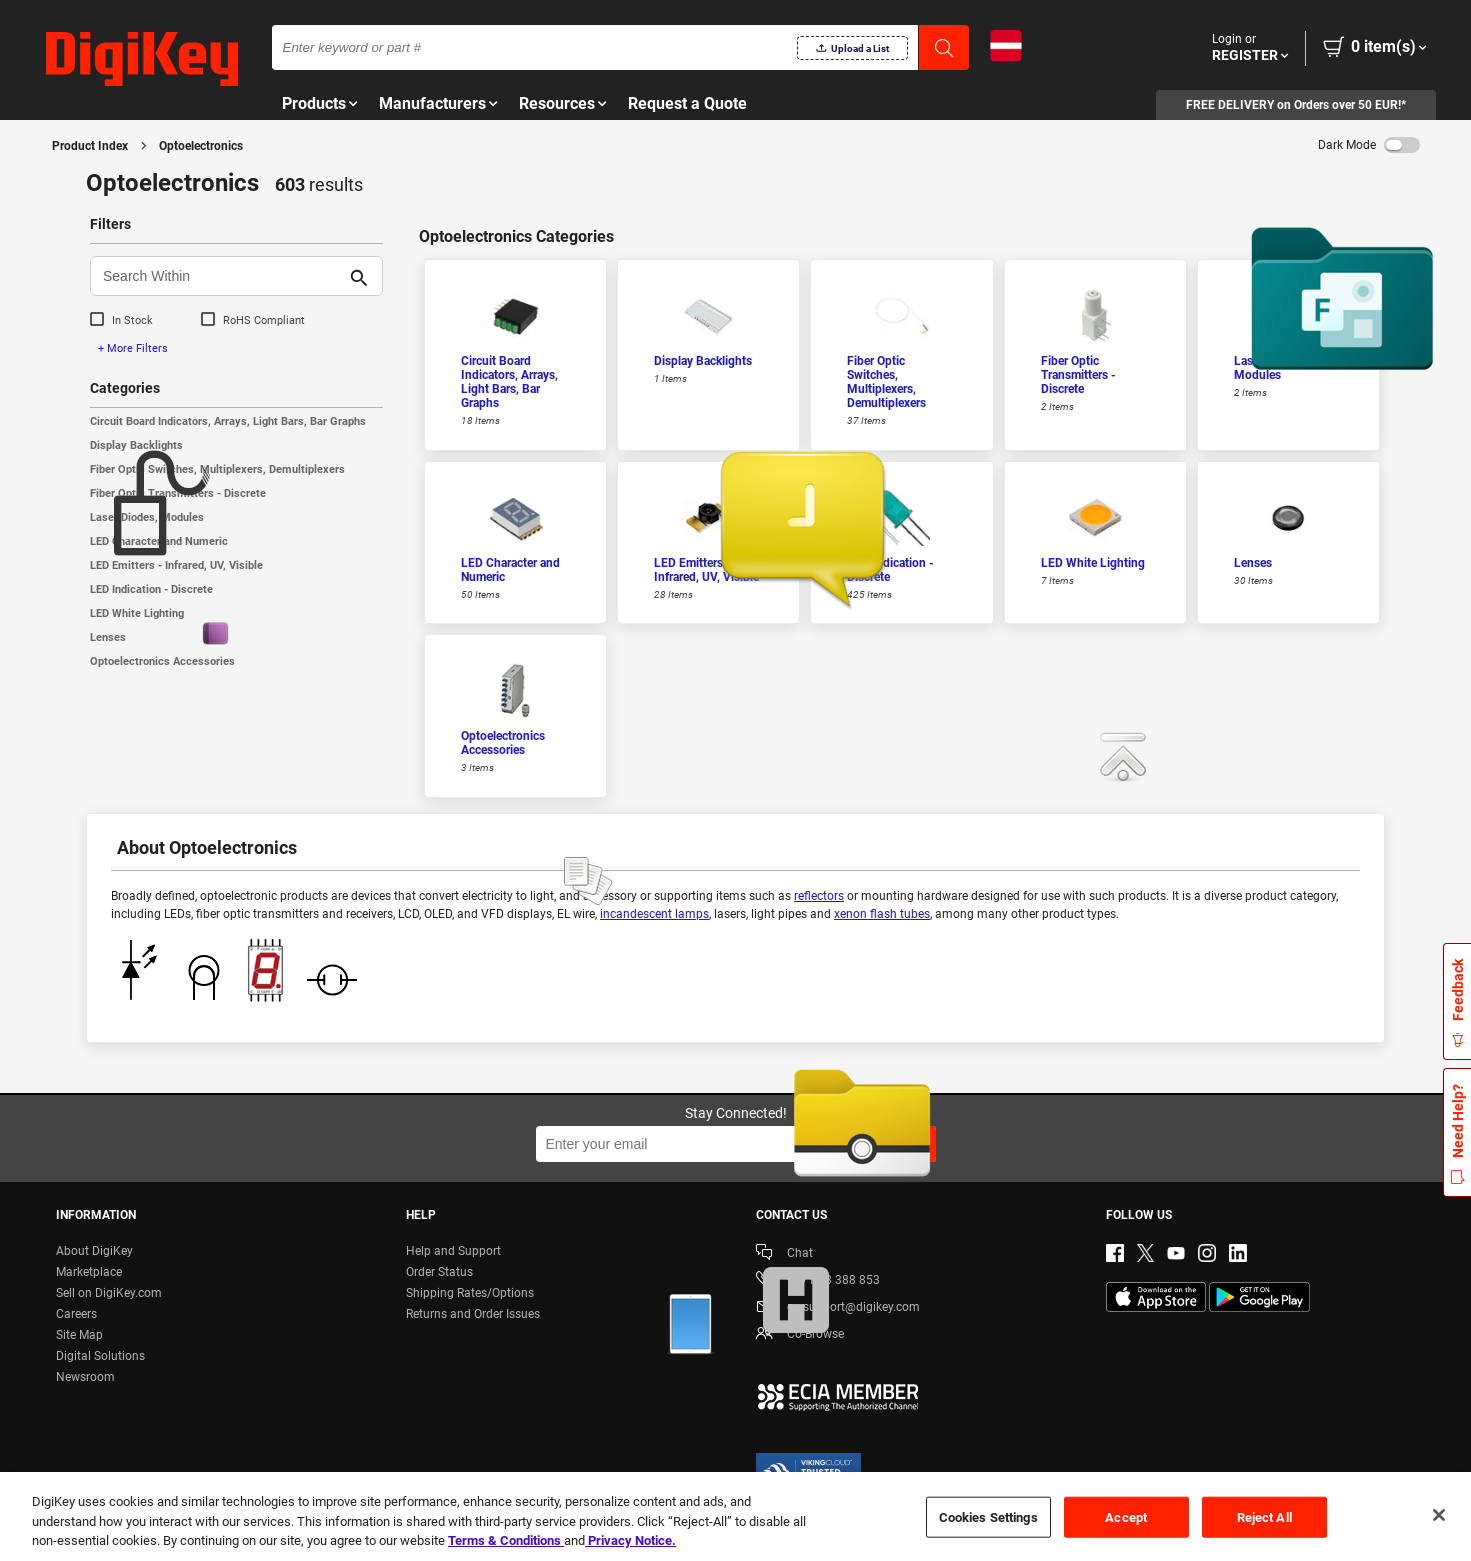  I want to click on user is idle or away, so click(804, 528).